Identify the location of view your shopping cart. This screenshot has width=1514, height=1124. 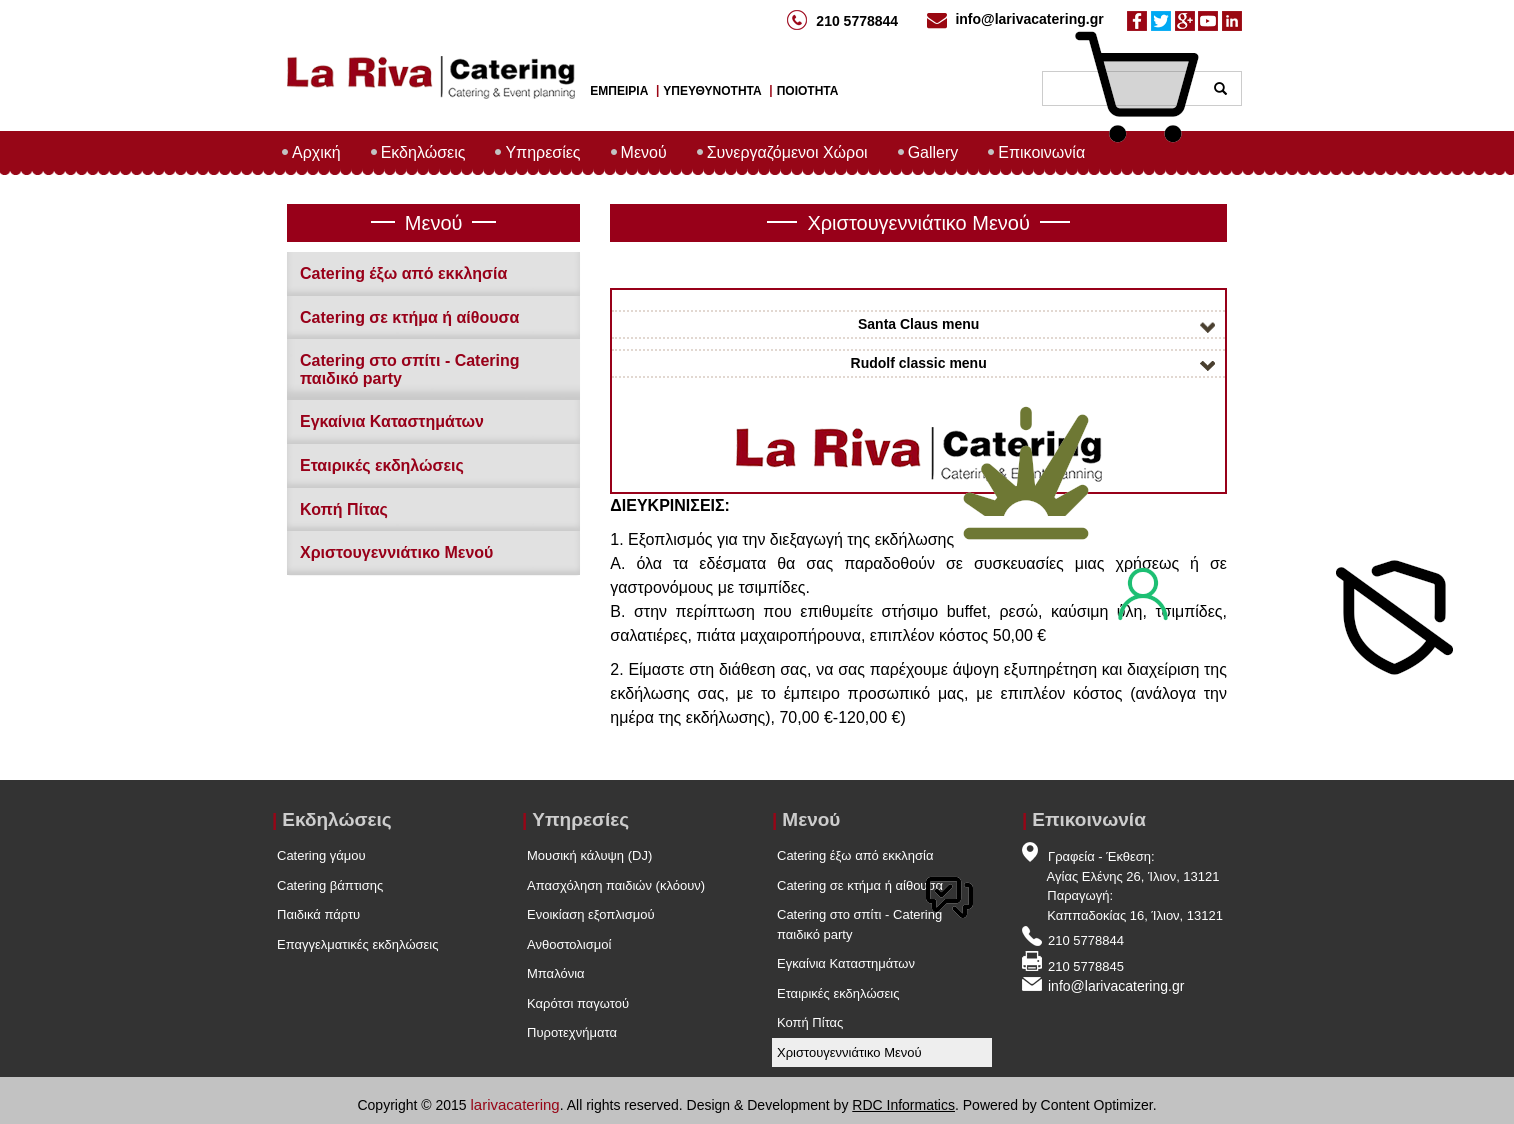
(1139, 87).